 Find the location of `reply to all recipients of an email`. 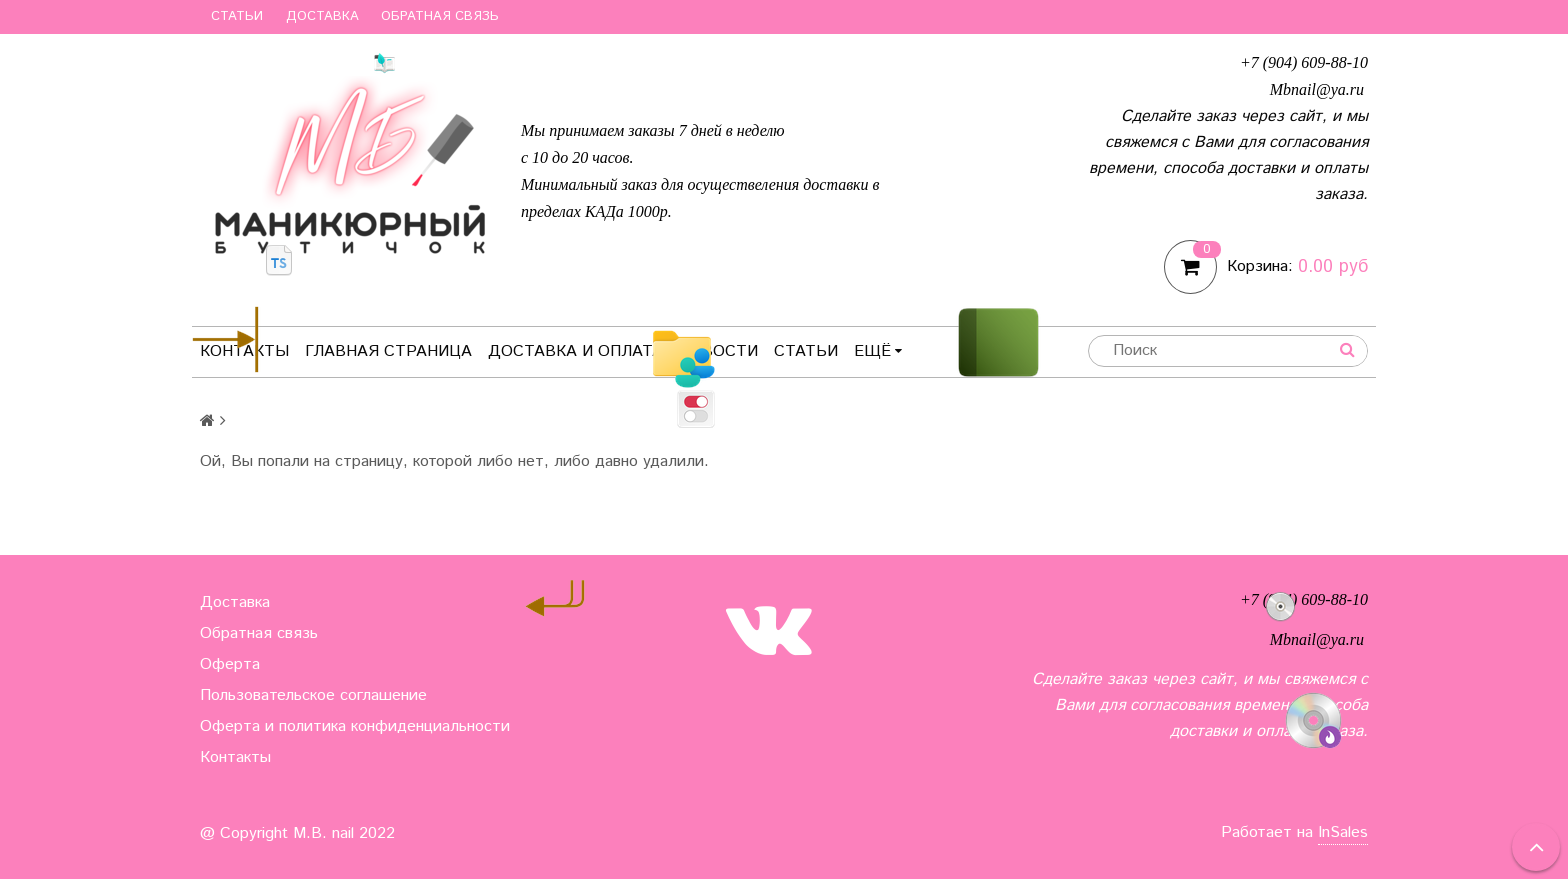

reply to all recipients of an email is located at coordinates (554, 598).